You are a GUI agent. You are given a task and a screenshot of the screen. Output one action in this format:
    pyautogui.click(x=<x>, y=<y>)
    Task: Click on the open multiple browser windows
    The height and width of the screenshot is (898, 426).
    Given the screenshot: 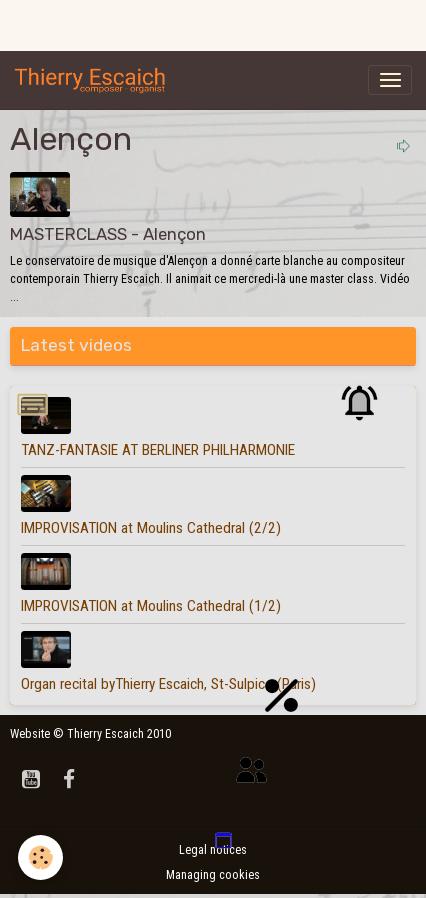 What is the action you would take?
    pyautogui.click(x=223, y=840)
    